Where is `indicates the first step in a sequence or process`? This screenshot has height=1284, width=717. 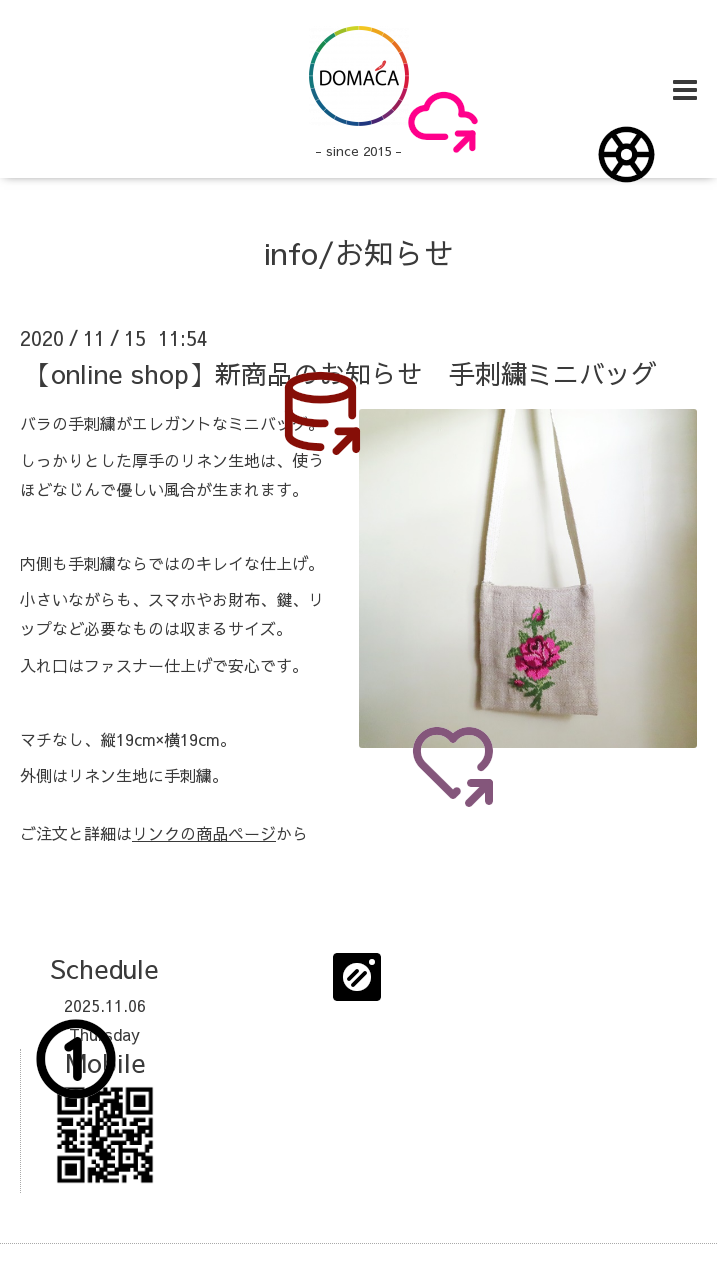
indicates the first step in a sequence or process is located at coordinates (76, 1059).